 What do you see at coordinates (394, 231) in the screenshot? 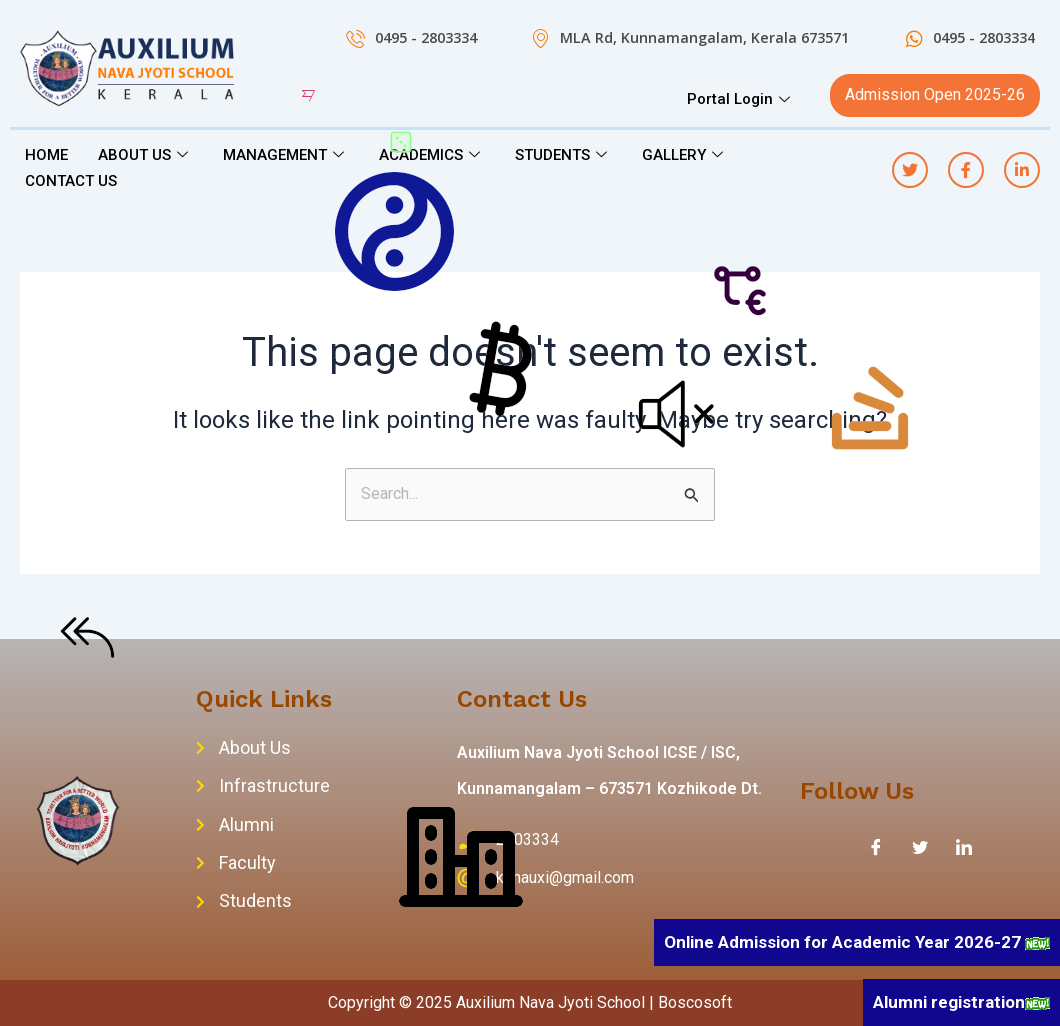
I see `toggle balance or harmony mode` at bounding box center [394, 231].